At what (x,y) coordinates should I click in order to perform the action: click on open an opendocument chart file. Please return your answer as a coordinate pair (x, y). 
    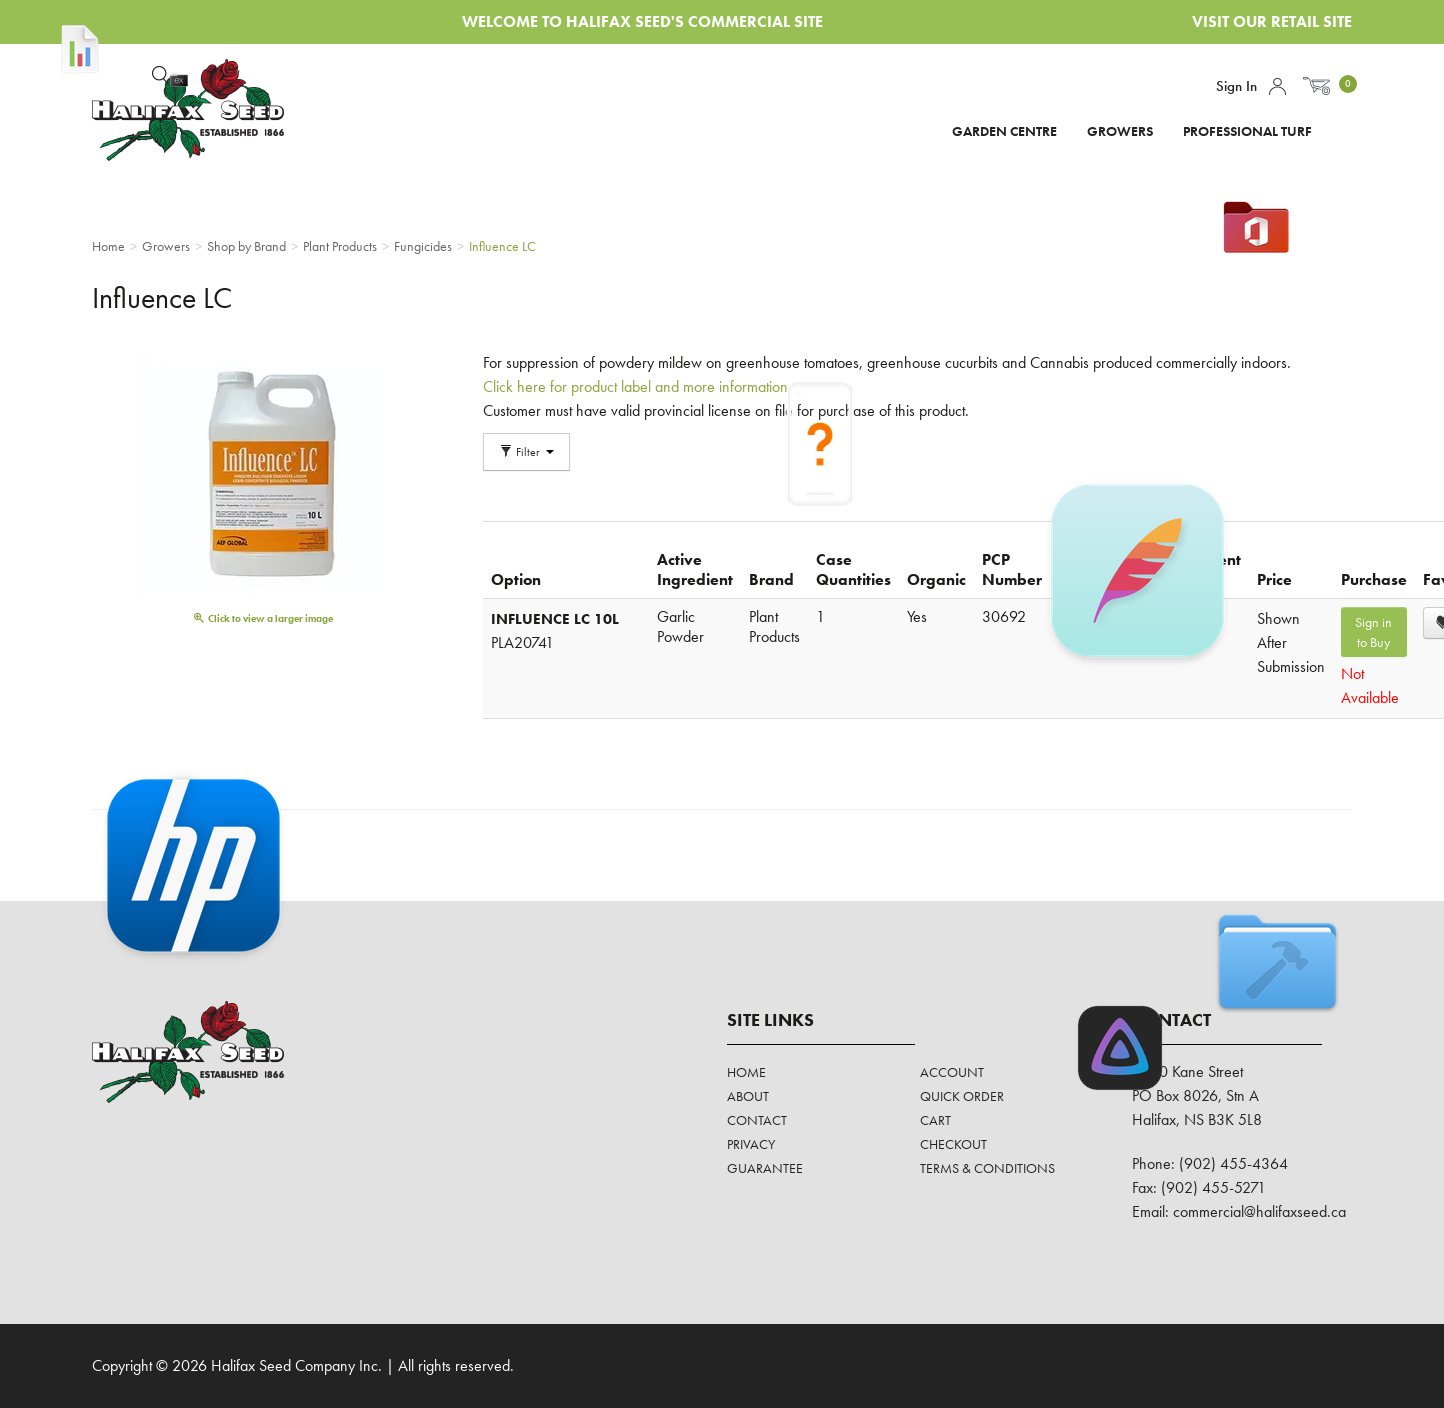
    Looking at the image, I should click on (80, 49).